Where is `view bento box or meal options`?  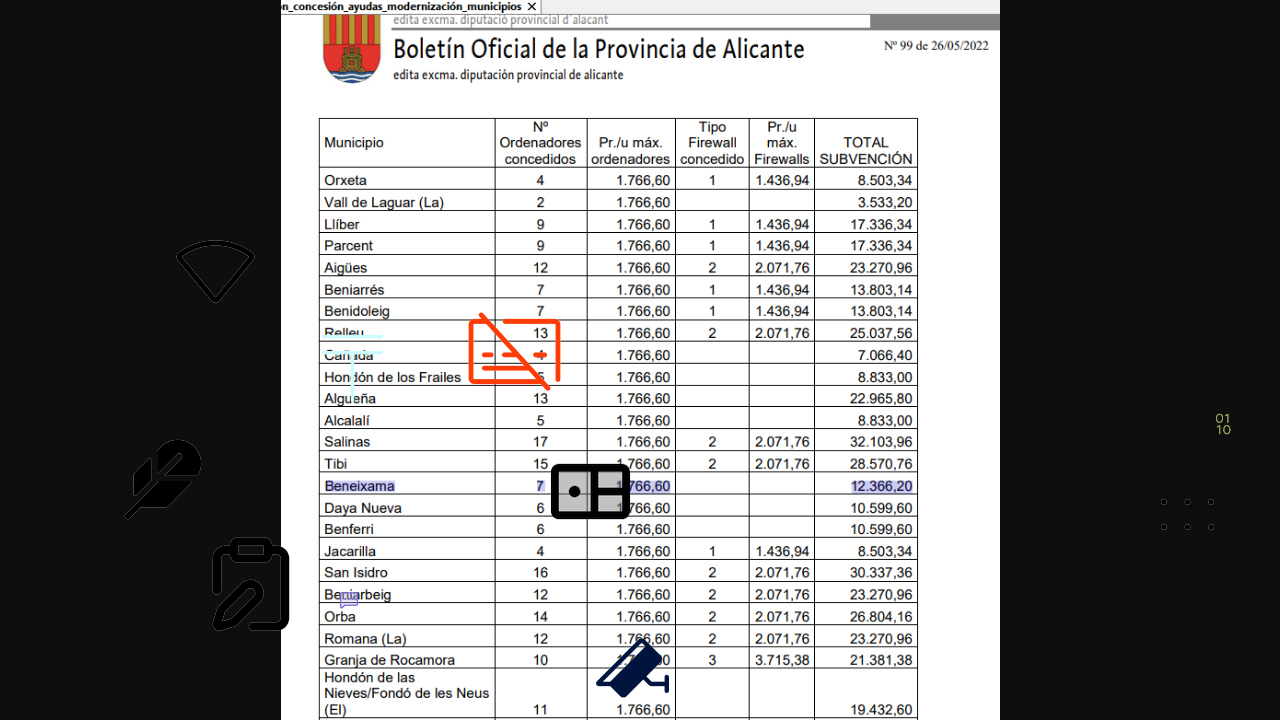
view bento box or meal options is located at coordinates (590, 491).